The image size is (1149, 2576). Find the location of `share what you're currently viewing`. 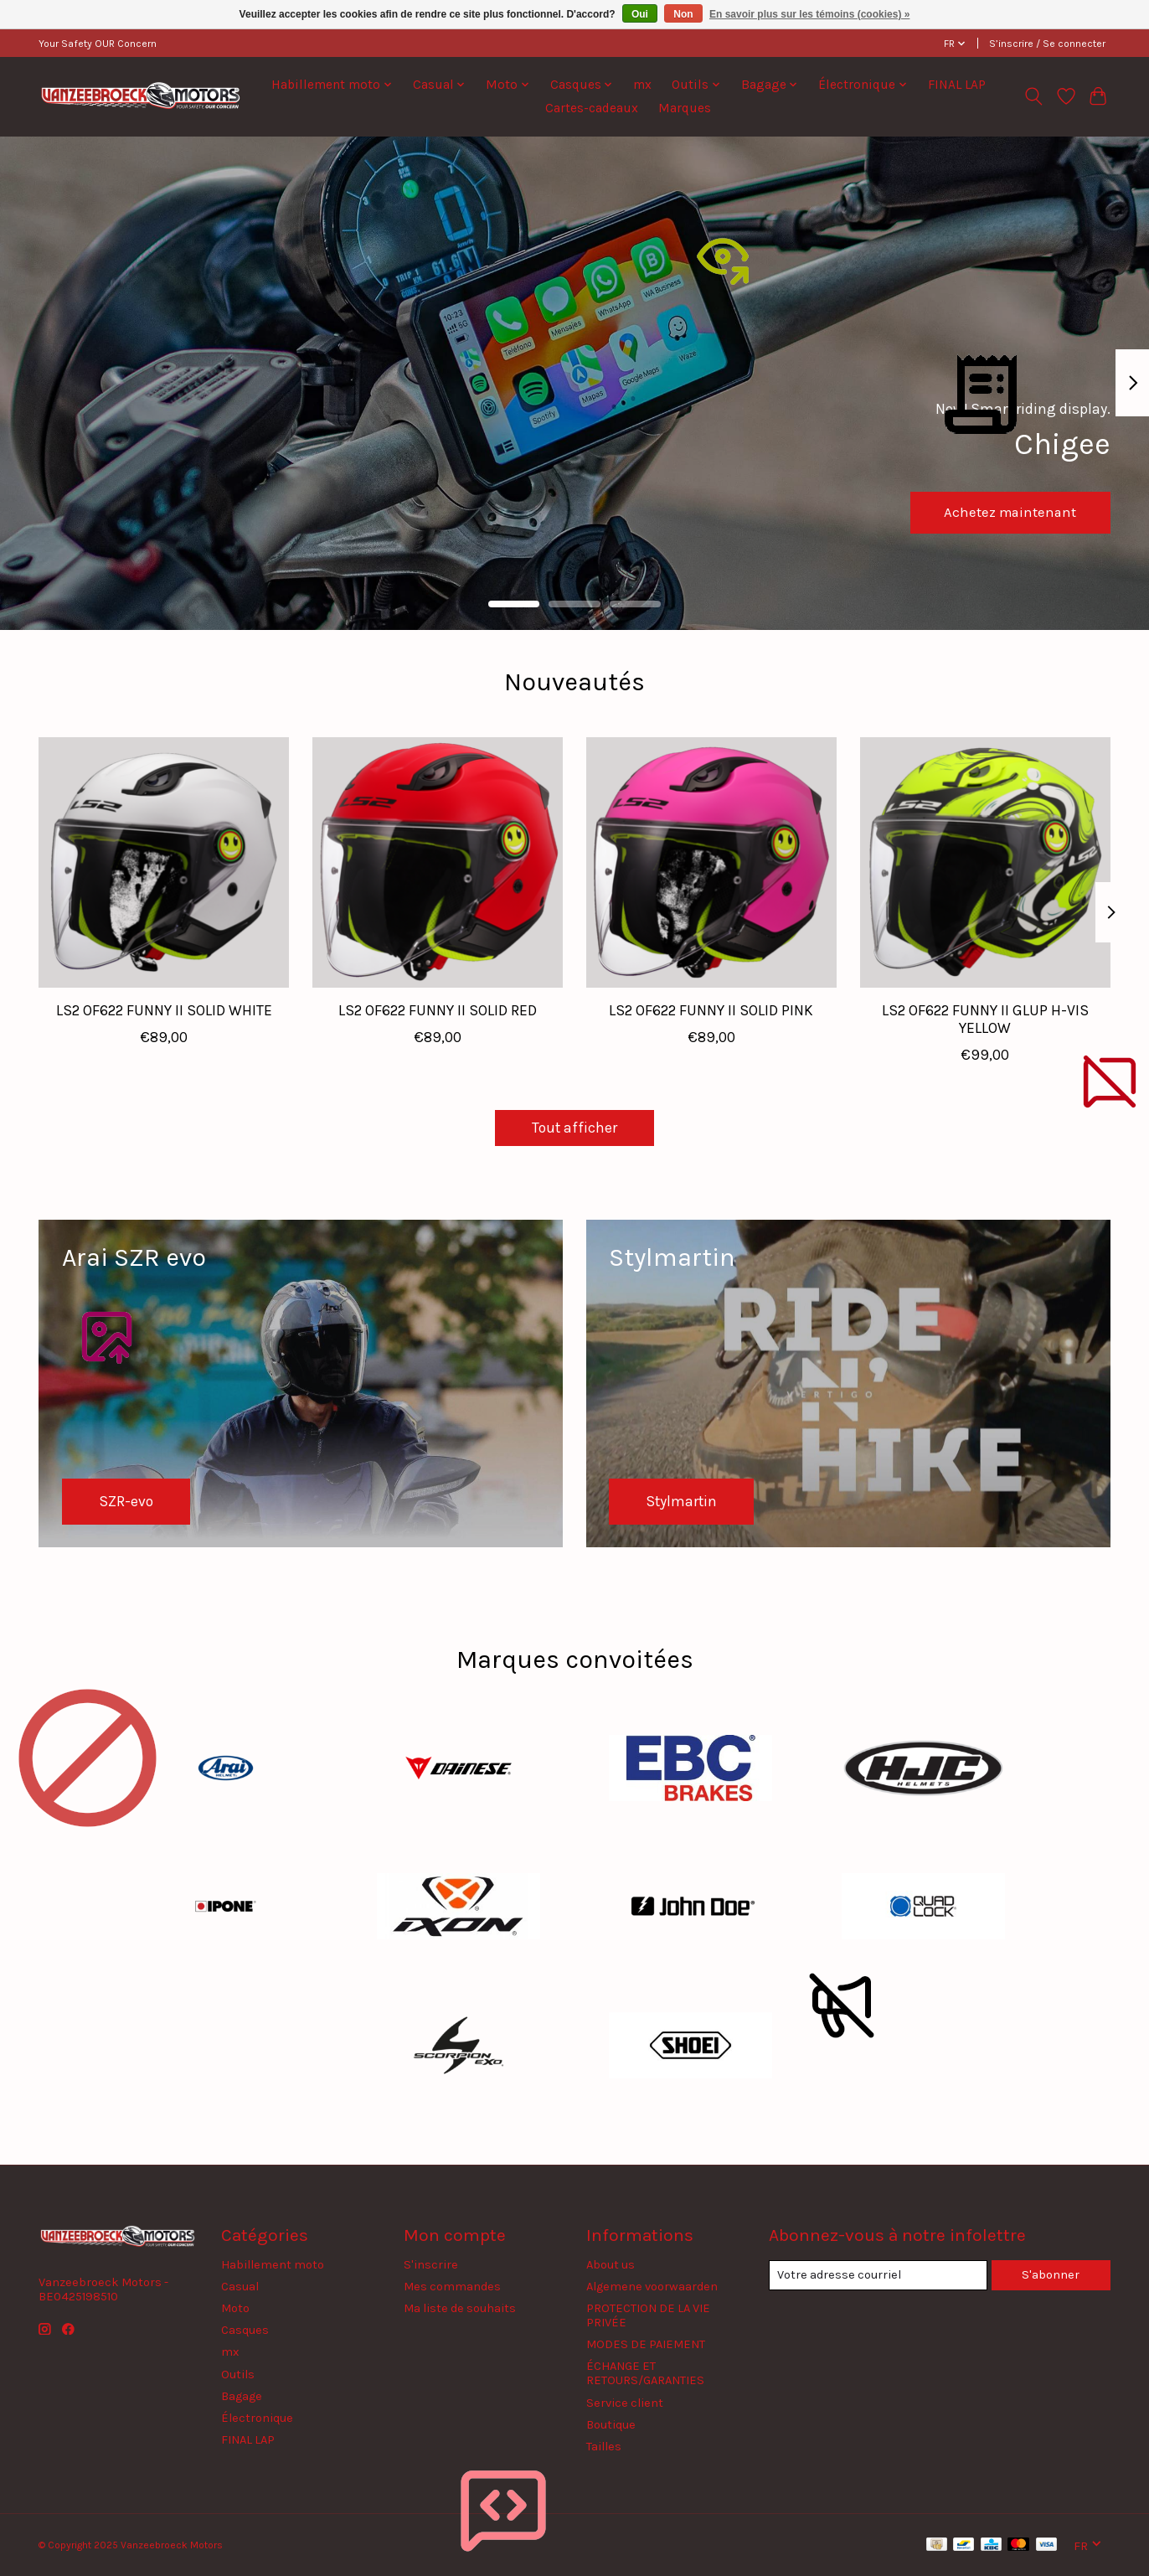

share what you're currently viewing is located at coordinates (723, 256).